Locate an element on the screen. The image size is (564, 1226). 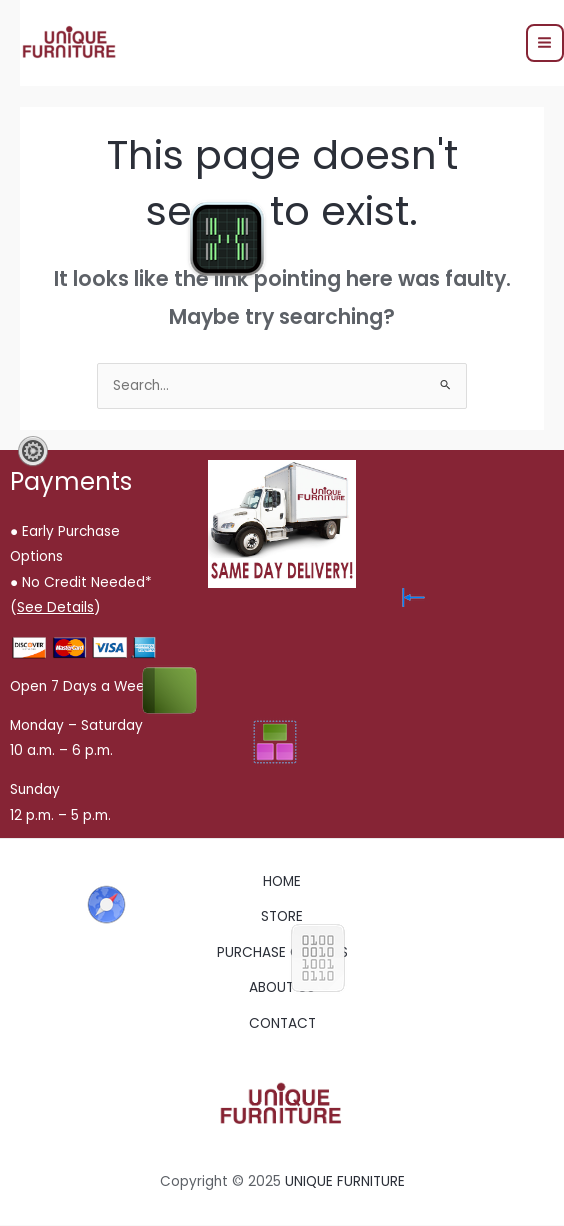
open htop system monitor is located at coordinates (227, 239).